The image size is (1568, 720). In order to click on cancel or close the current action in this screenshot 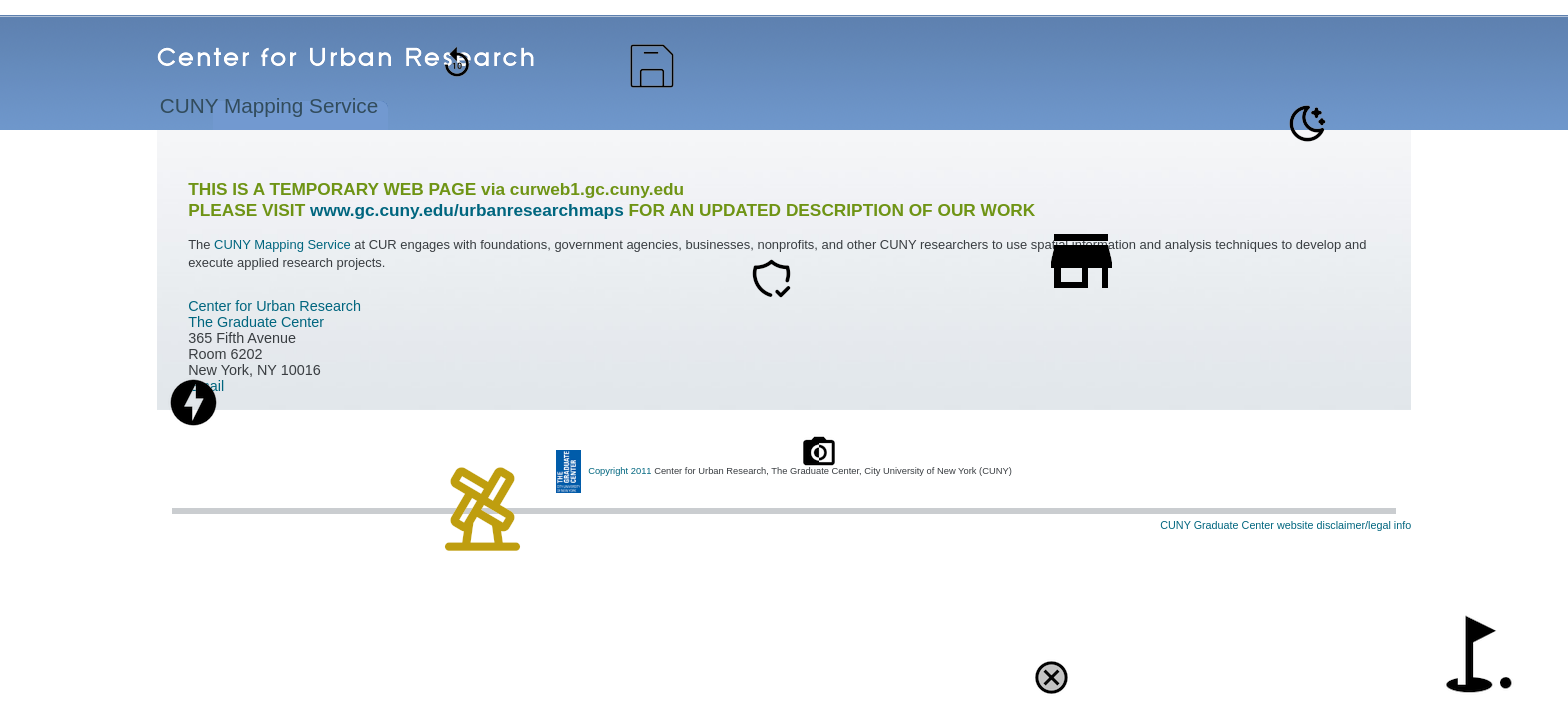, I will do `click(1051, 677)`.